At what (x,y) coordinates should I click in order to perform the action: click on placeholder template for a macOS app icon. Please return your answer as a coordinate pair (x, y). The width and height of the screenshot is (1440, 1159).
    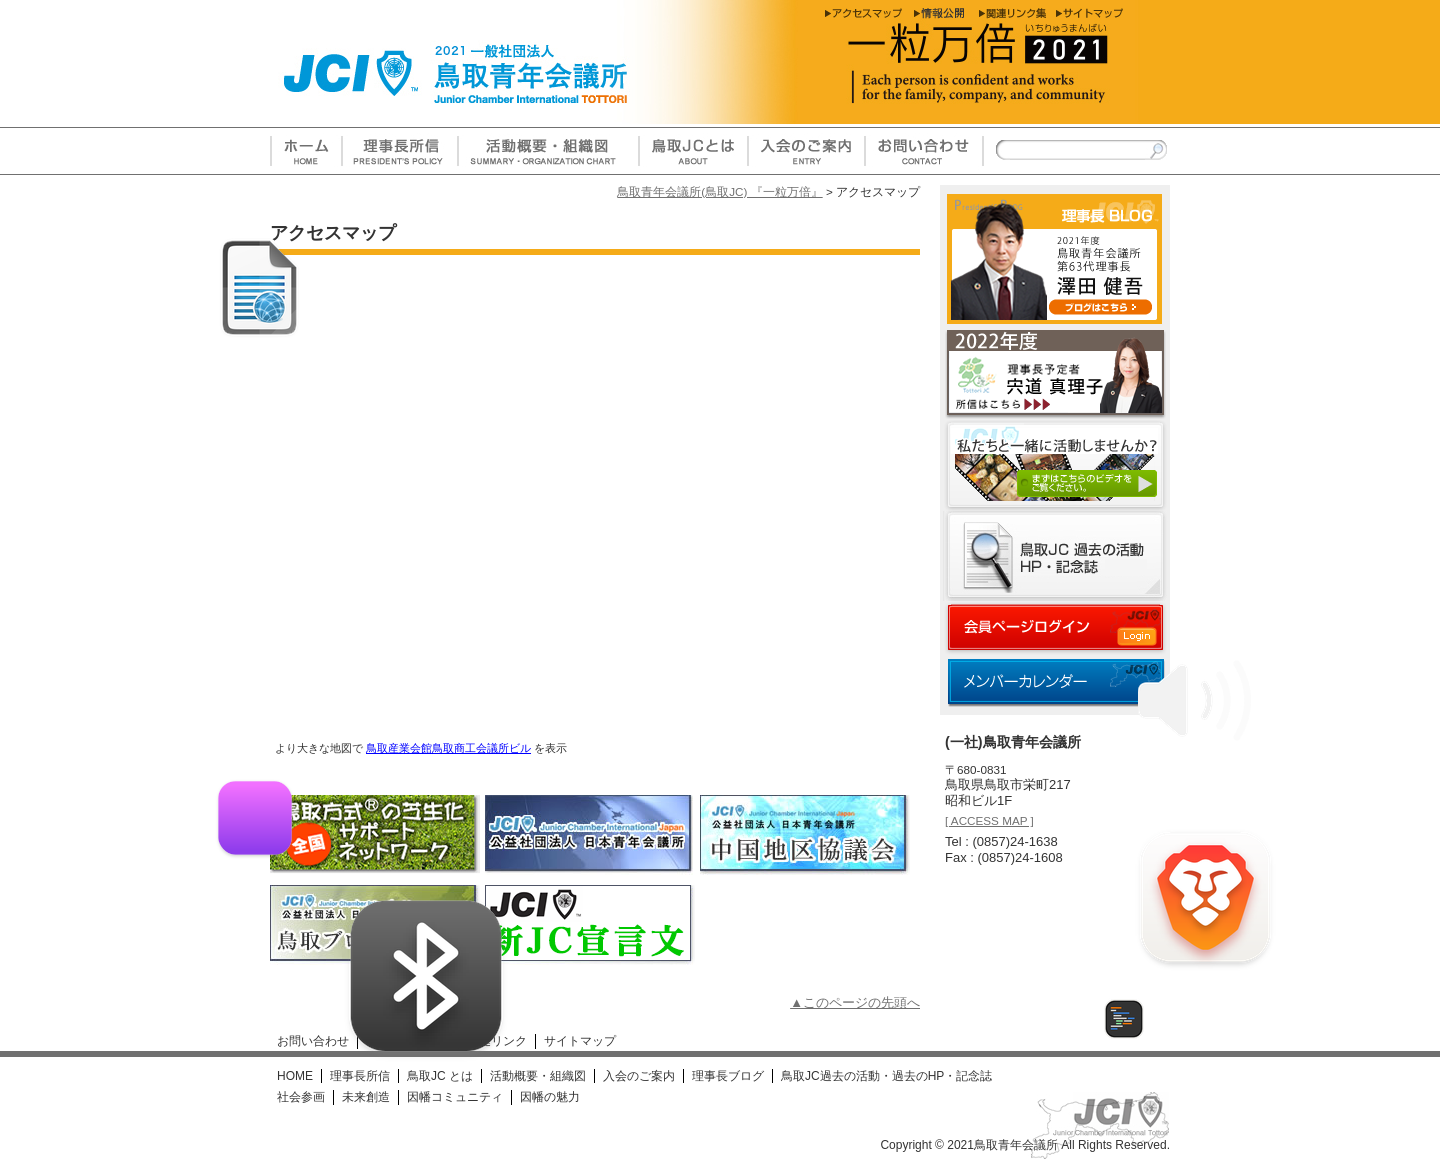
    Looking at the image, I should click on (255, 818).